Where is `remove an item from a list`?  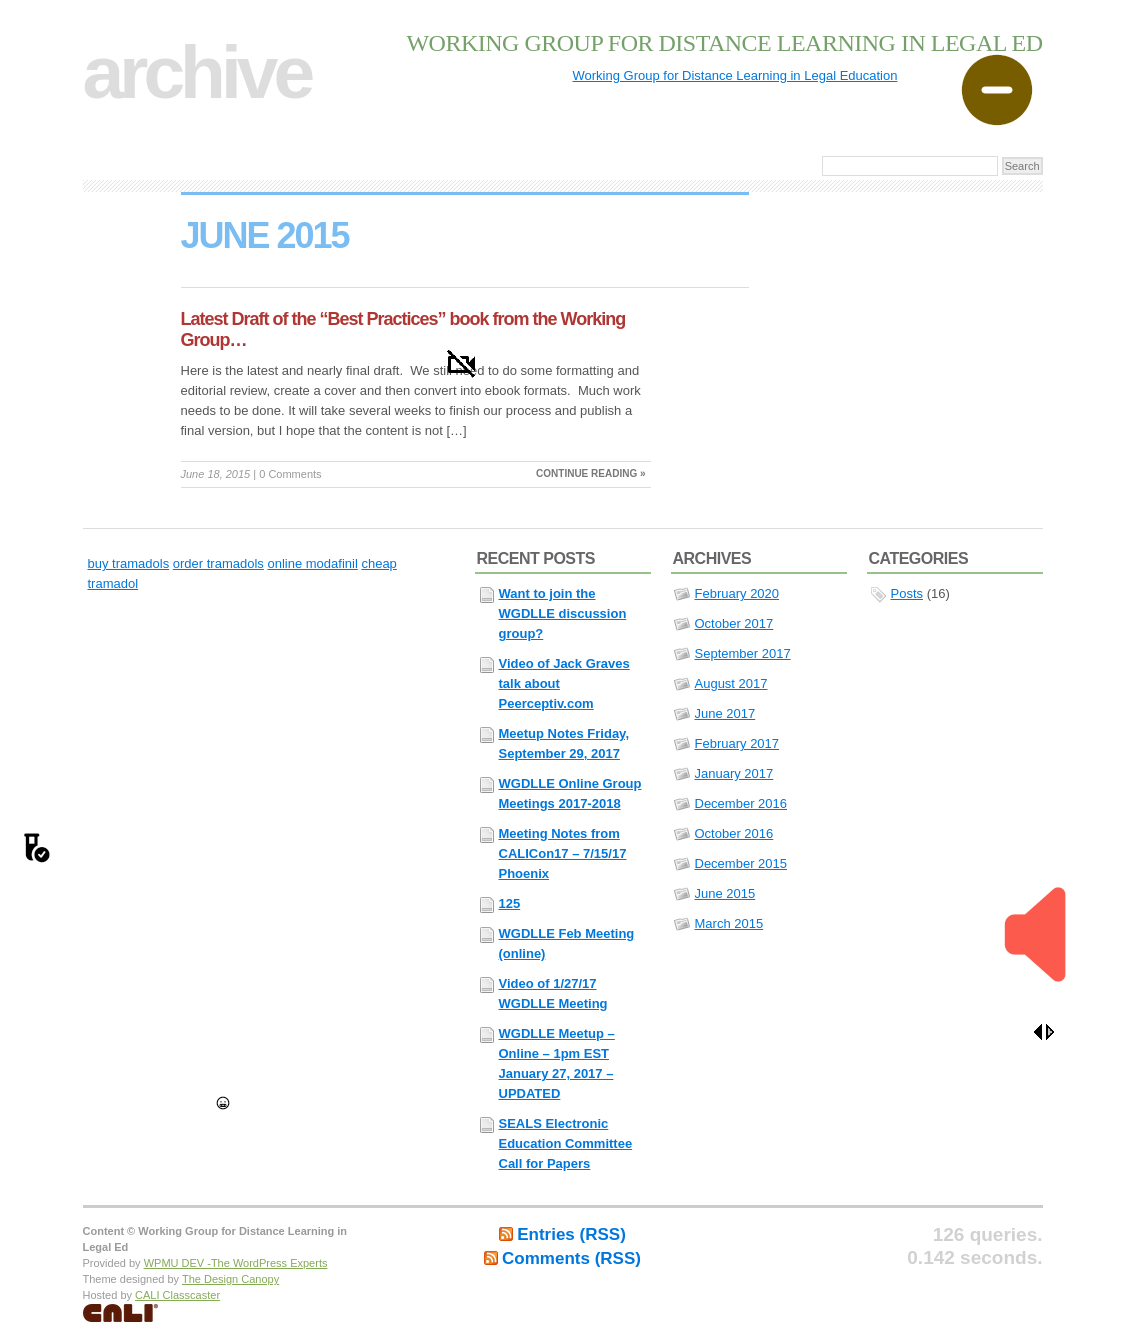 remove an item from a list is located at coordinates (997, 90).